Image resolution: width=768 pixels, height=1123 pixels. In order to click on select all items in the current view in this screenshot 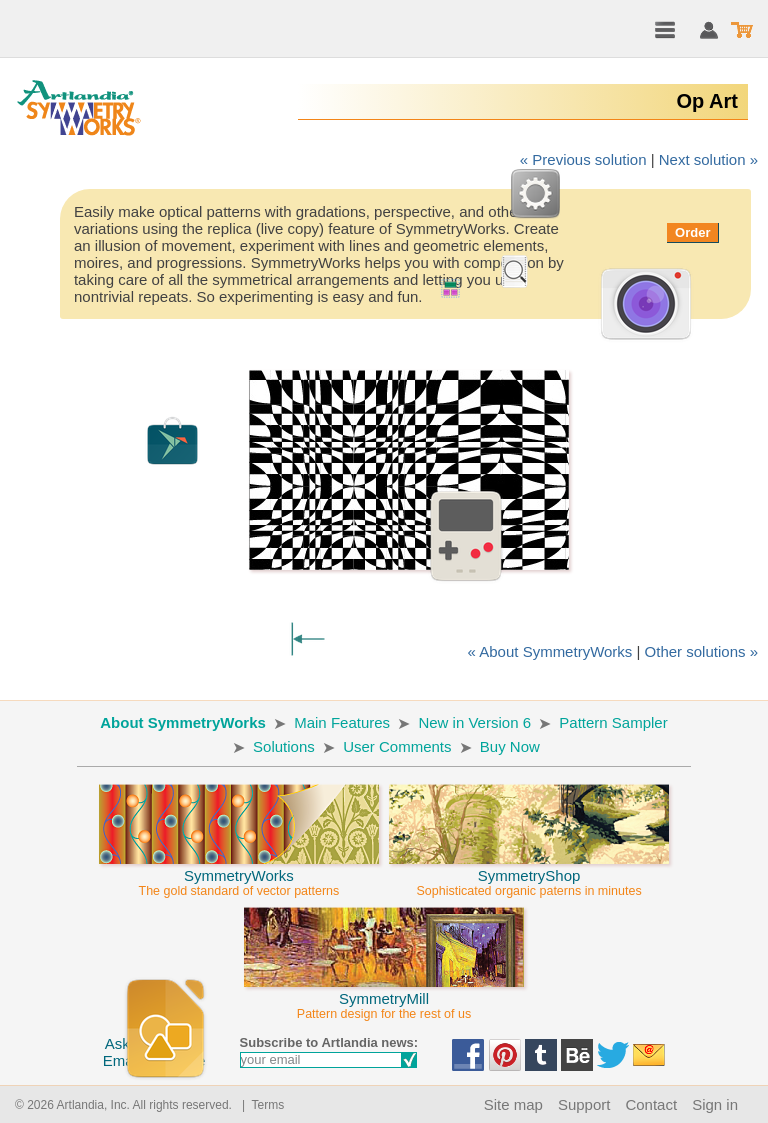, I will do `click(450, 288)`.